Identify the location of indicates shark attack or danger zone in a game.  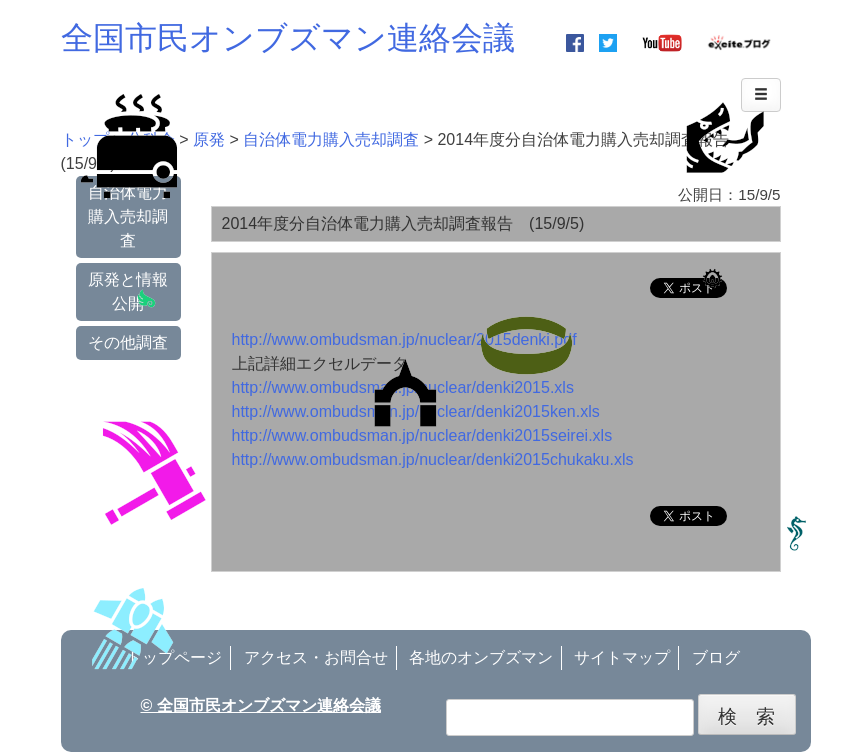
(725, 135).